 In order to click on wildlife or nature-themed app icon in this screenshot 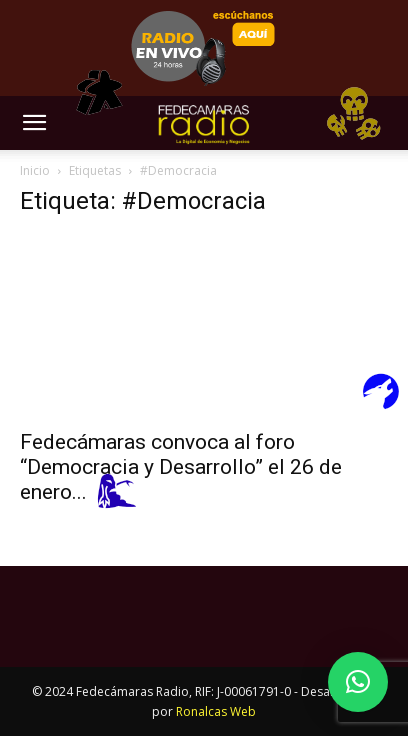, I will do `click(381, 392)`.